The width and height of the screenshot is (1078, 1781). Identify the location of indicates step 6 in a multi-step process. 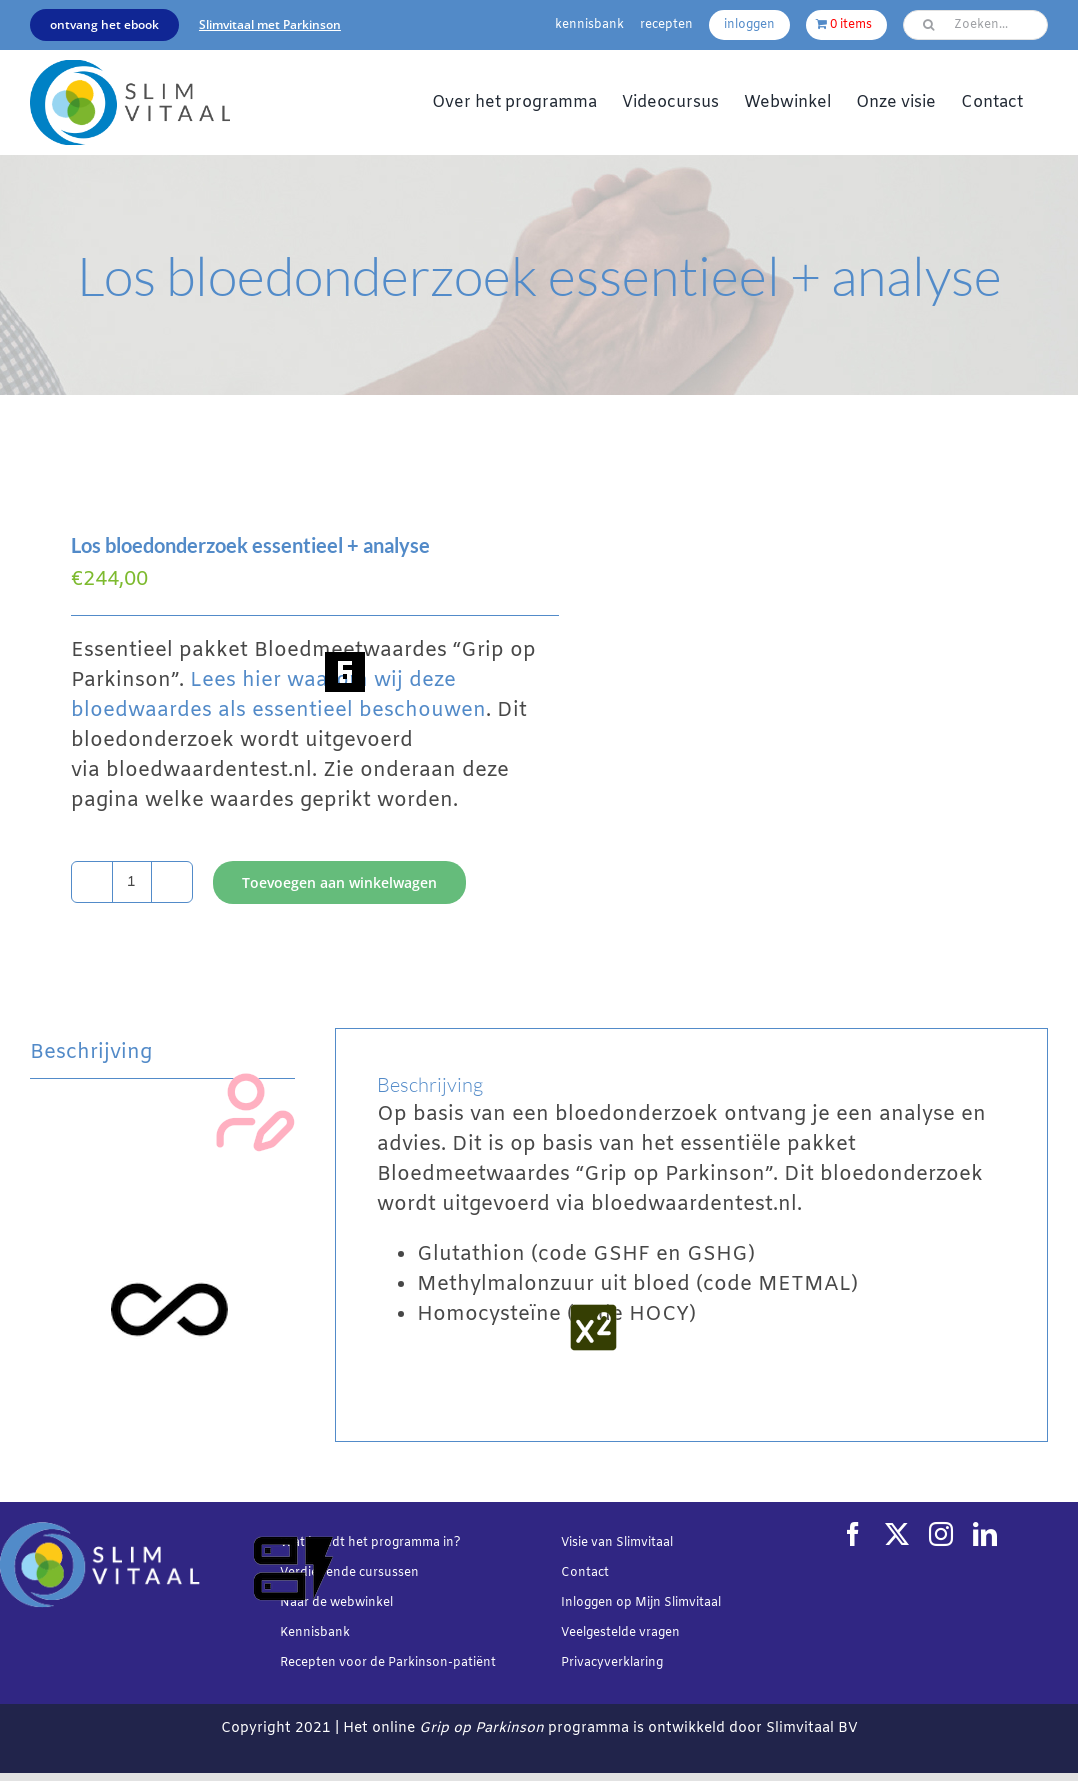
(345, 672).